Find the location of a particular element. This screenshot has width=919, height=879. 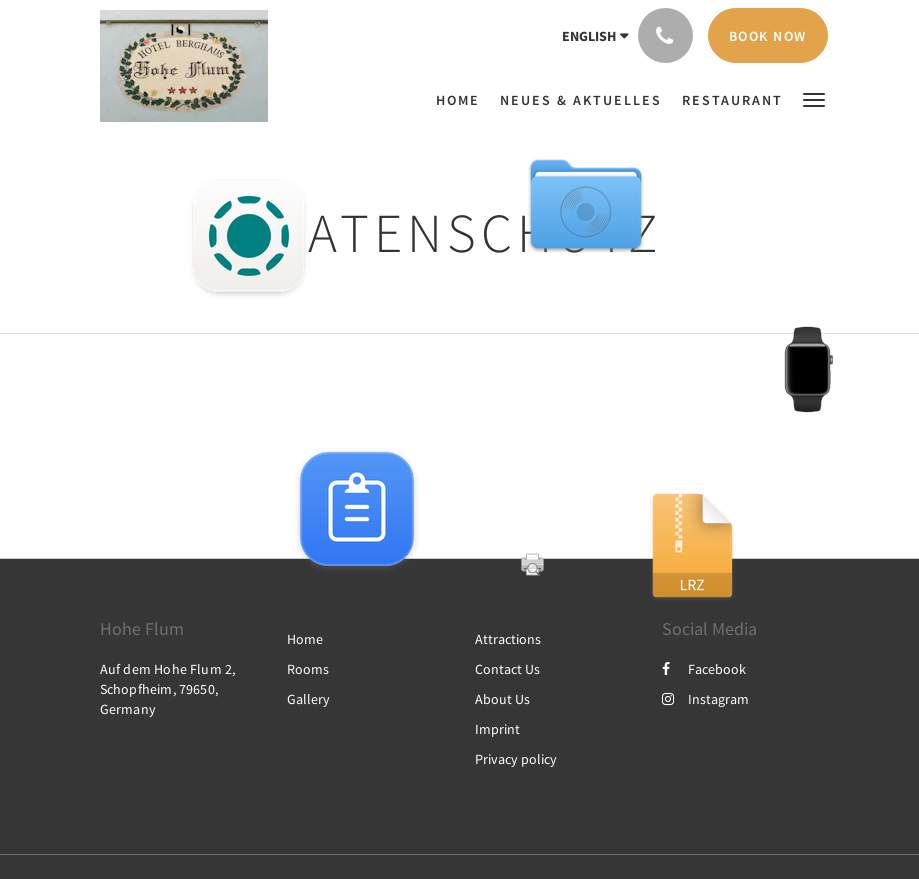

preview document before printing is located at coordinates (532, 564).